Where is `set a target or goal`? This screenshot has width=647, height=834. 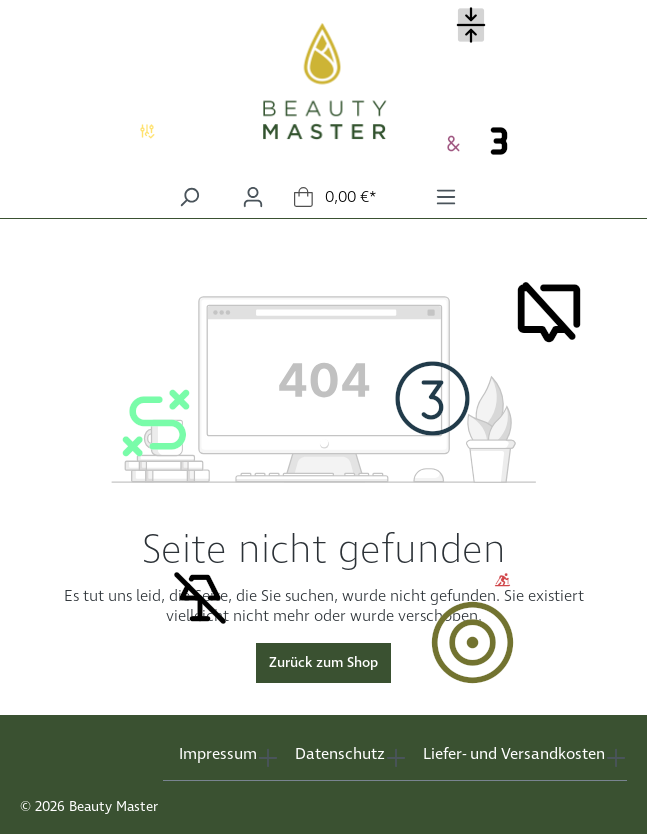 set a target or goal is located at coordinates (472, 642).